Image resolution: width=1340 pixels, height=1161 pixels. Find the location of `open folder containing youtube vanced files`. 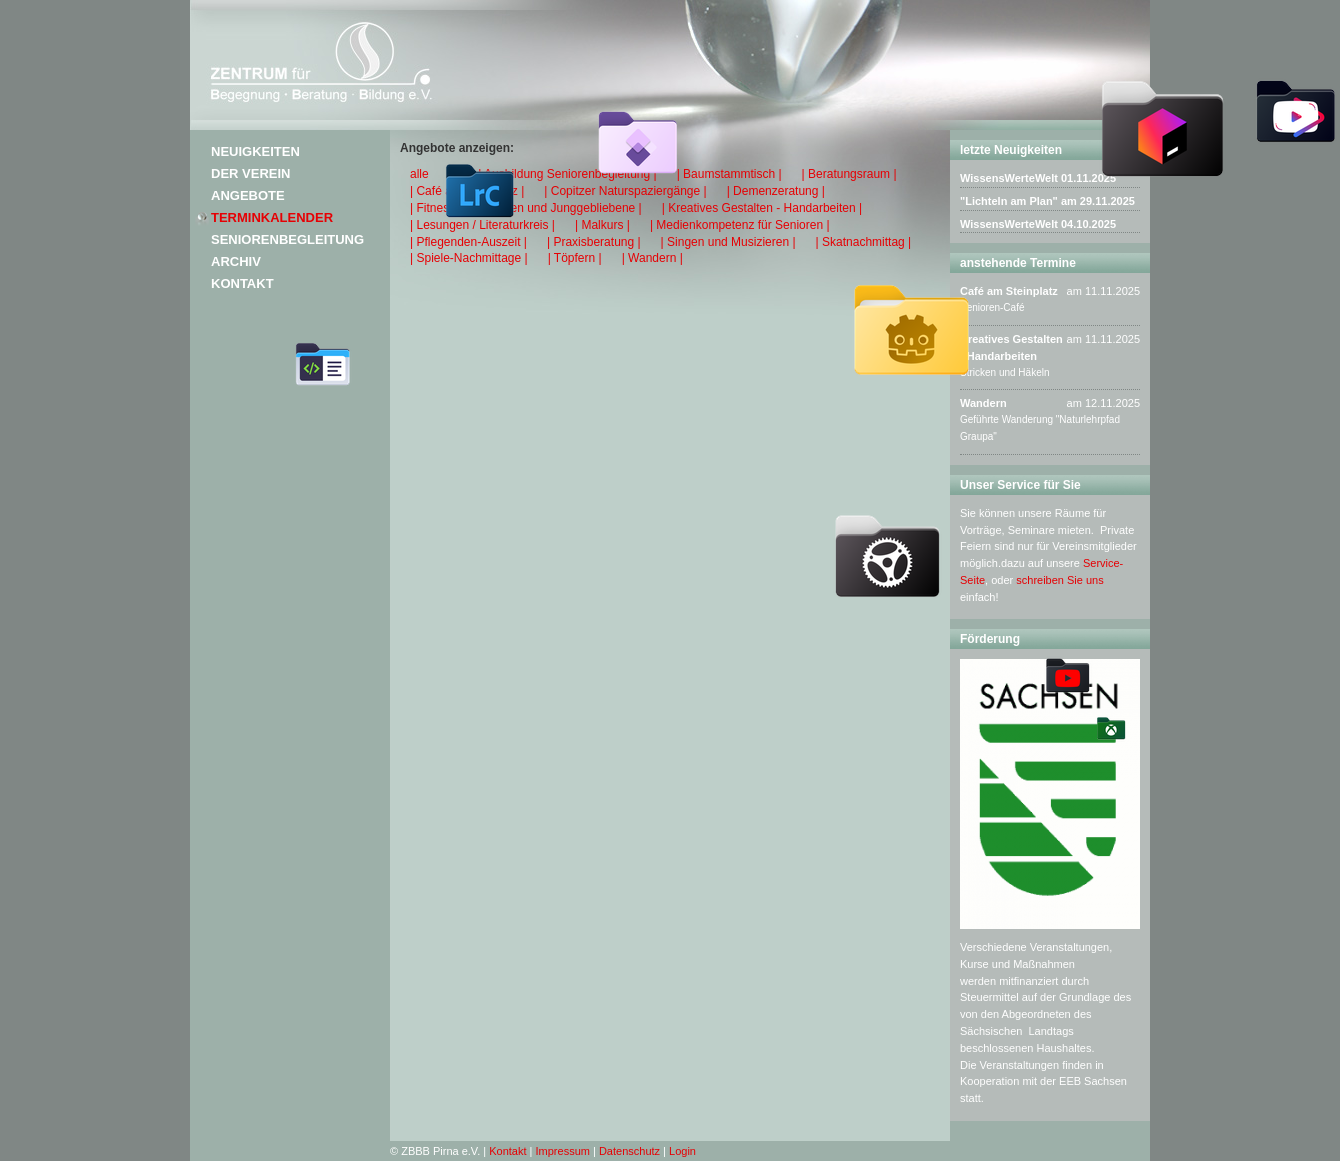

open folder containing youtube vanced files is located at coordinates (1295, 113).